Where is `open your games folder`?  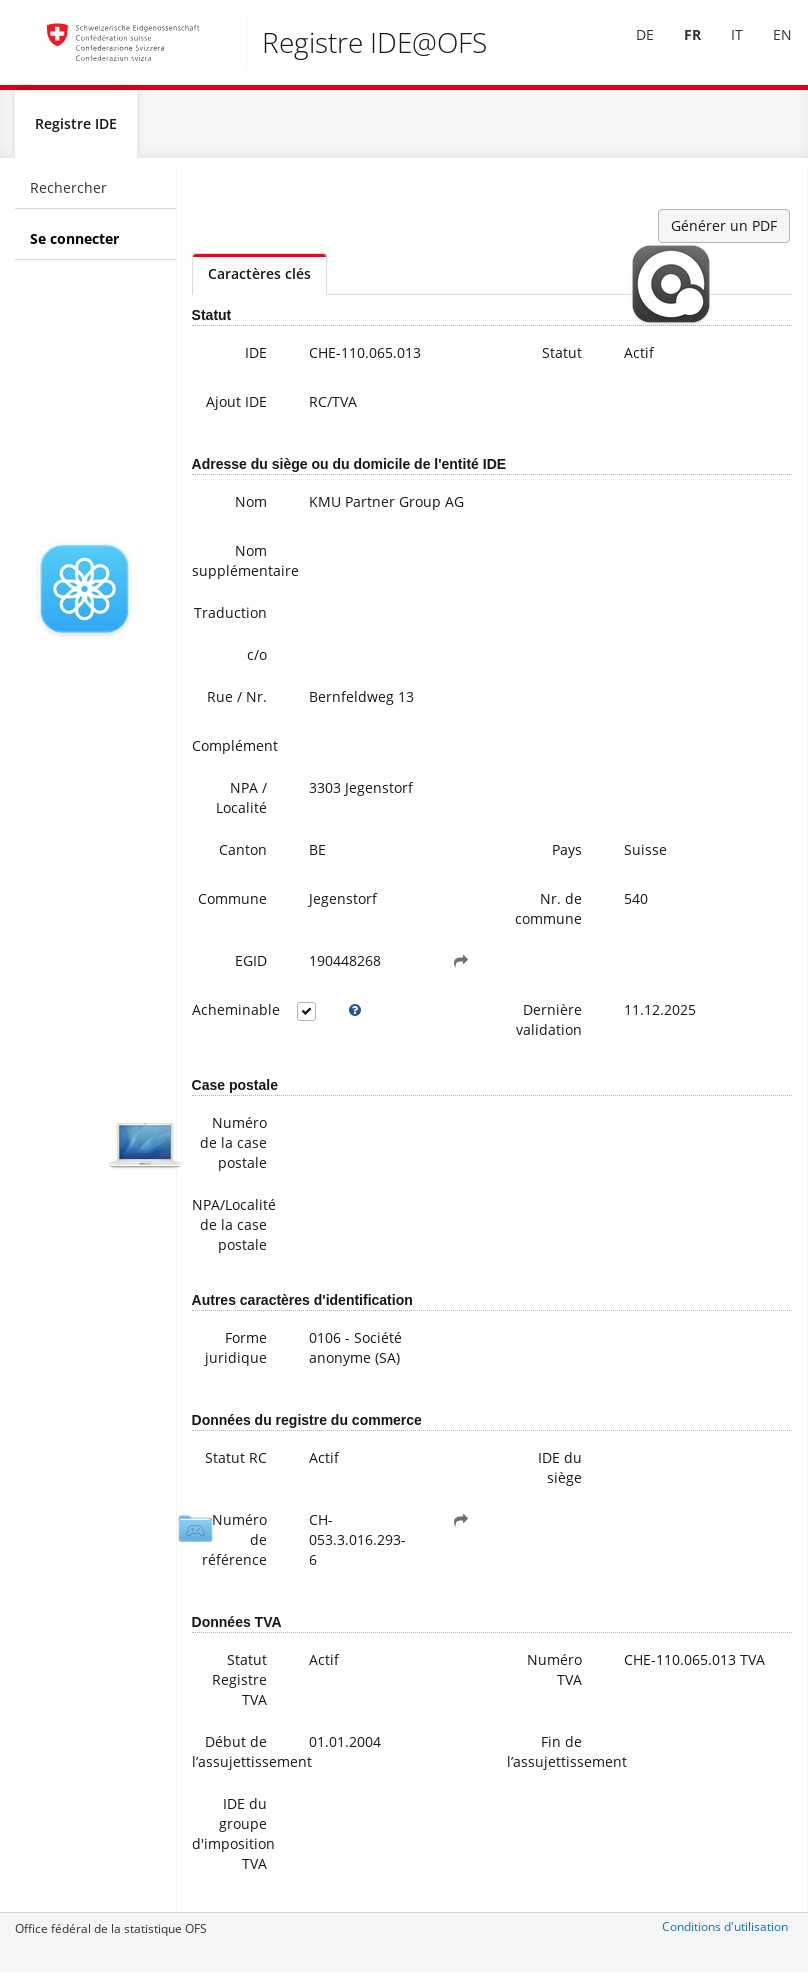
open your games folder is located at coordinates (195, 1528).